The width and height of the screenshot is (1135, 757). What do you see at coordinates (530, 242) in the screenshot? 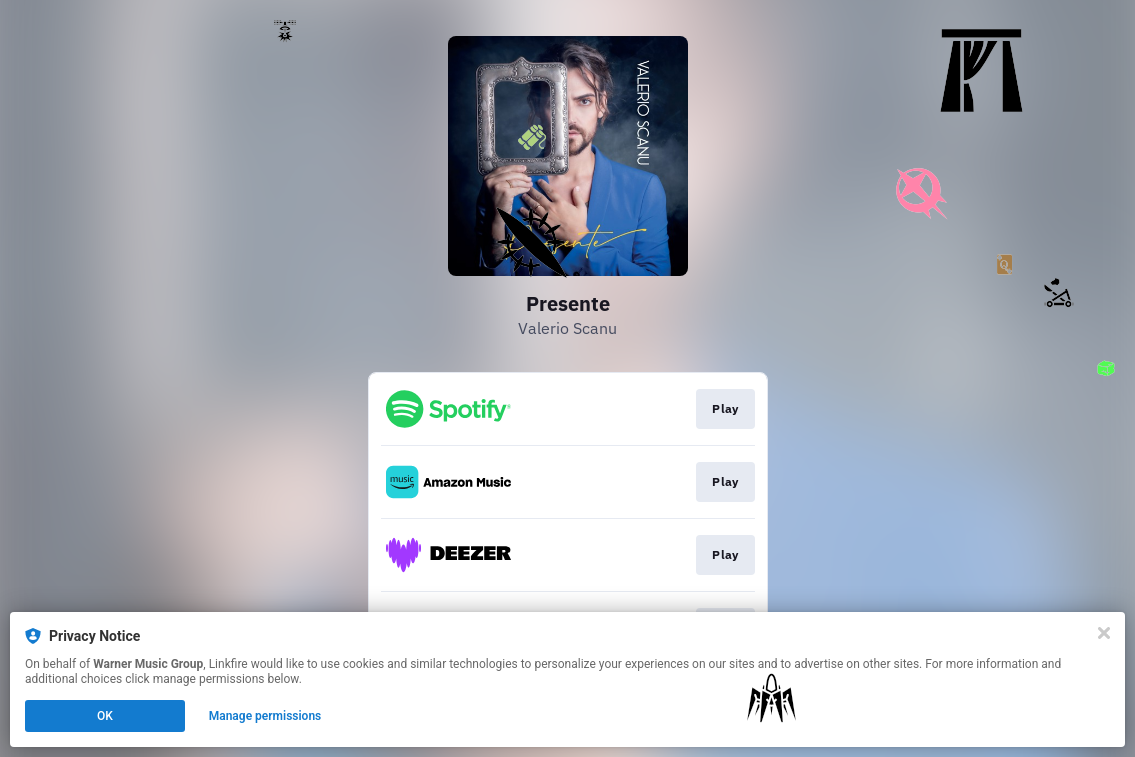
I see `indicates time pressure or countdown in gameplay` at bounding box center [530, 242].